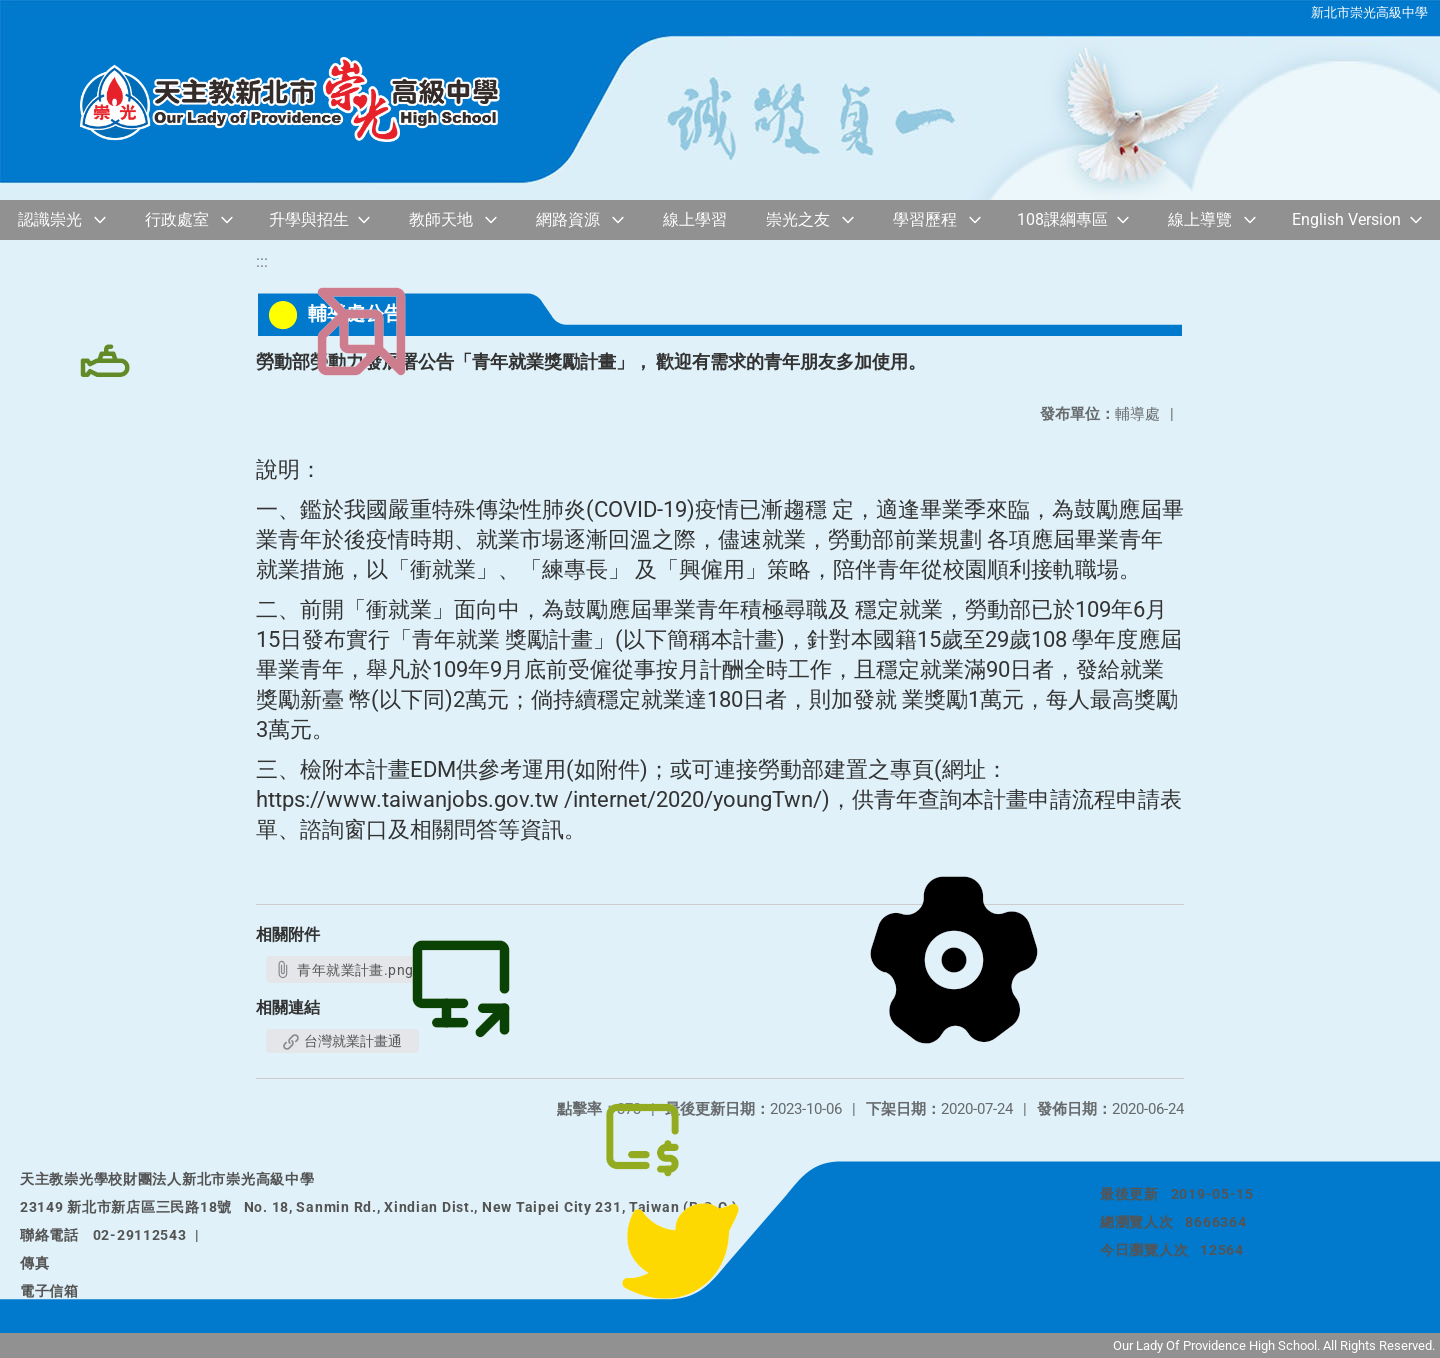 This screenshot has height=1358, width=1440. I want to click on share to twitter, so click(680, 1251).